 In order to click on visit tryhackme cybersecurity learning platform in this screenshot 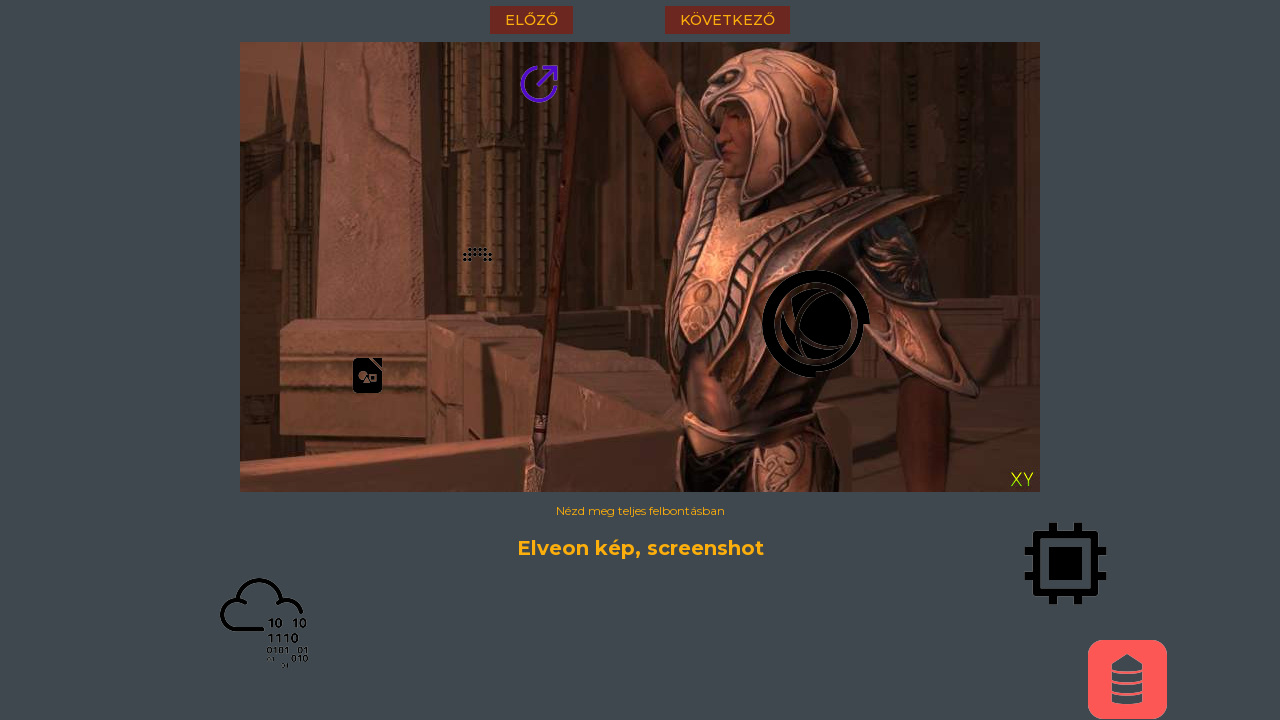, I will do `click(264, 623)`.